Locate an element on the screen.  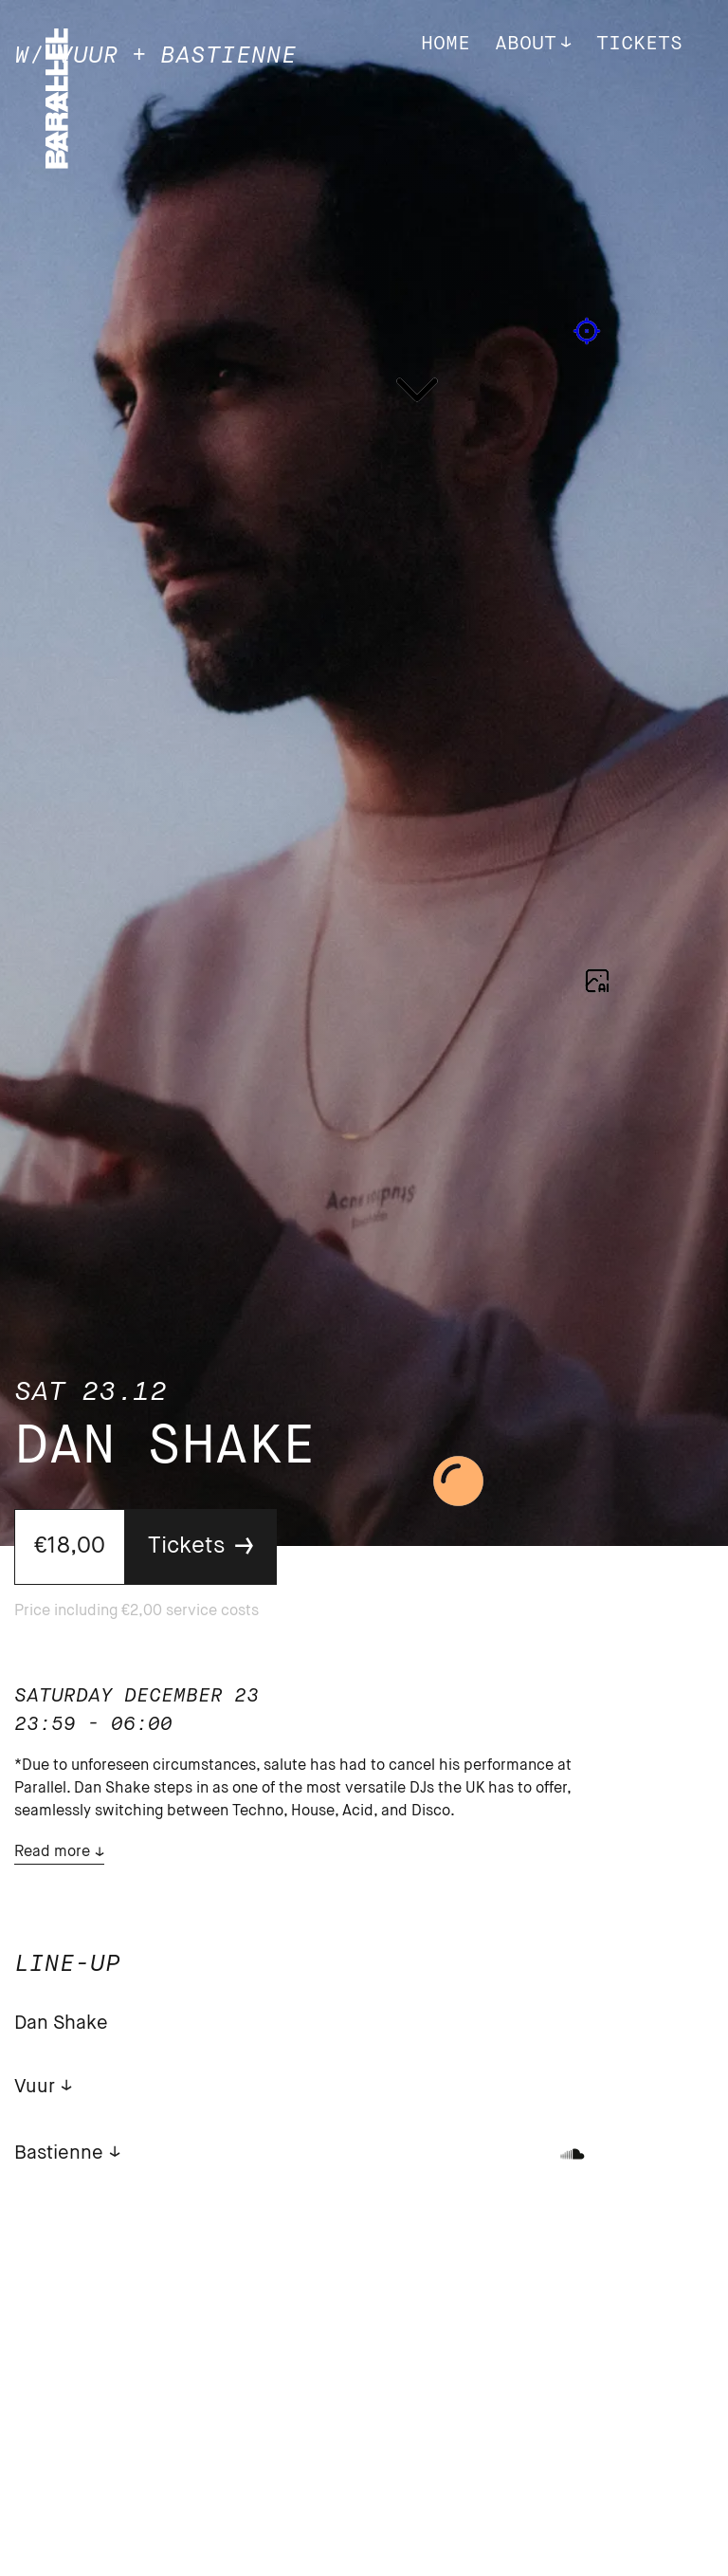
expand a dropdown menu or section is located at coordinates (417, 390).